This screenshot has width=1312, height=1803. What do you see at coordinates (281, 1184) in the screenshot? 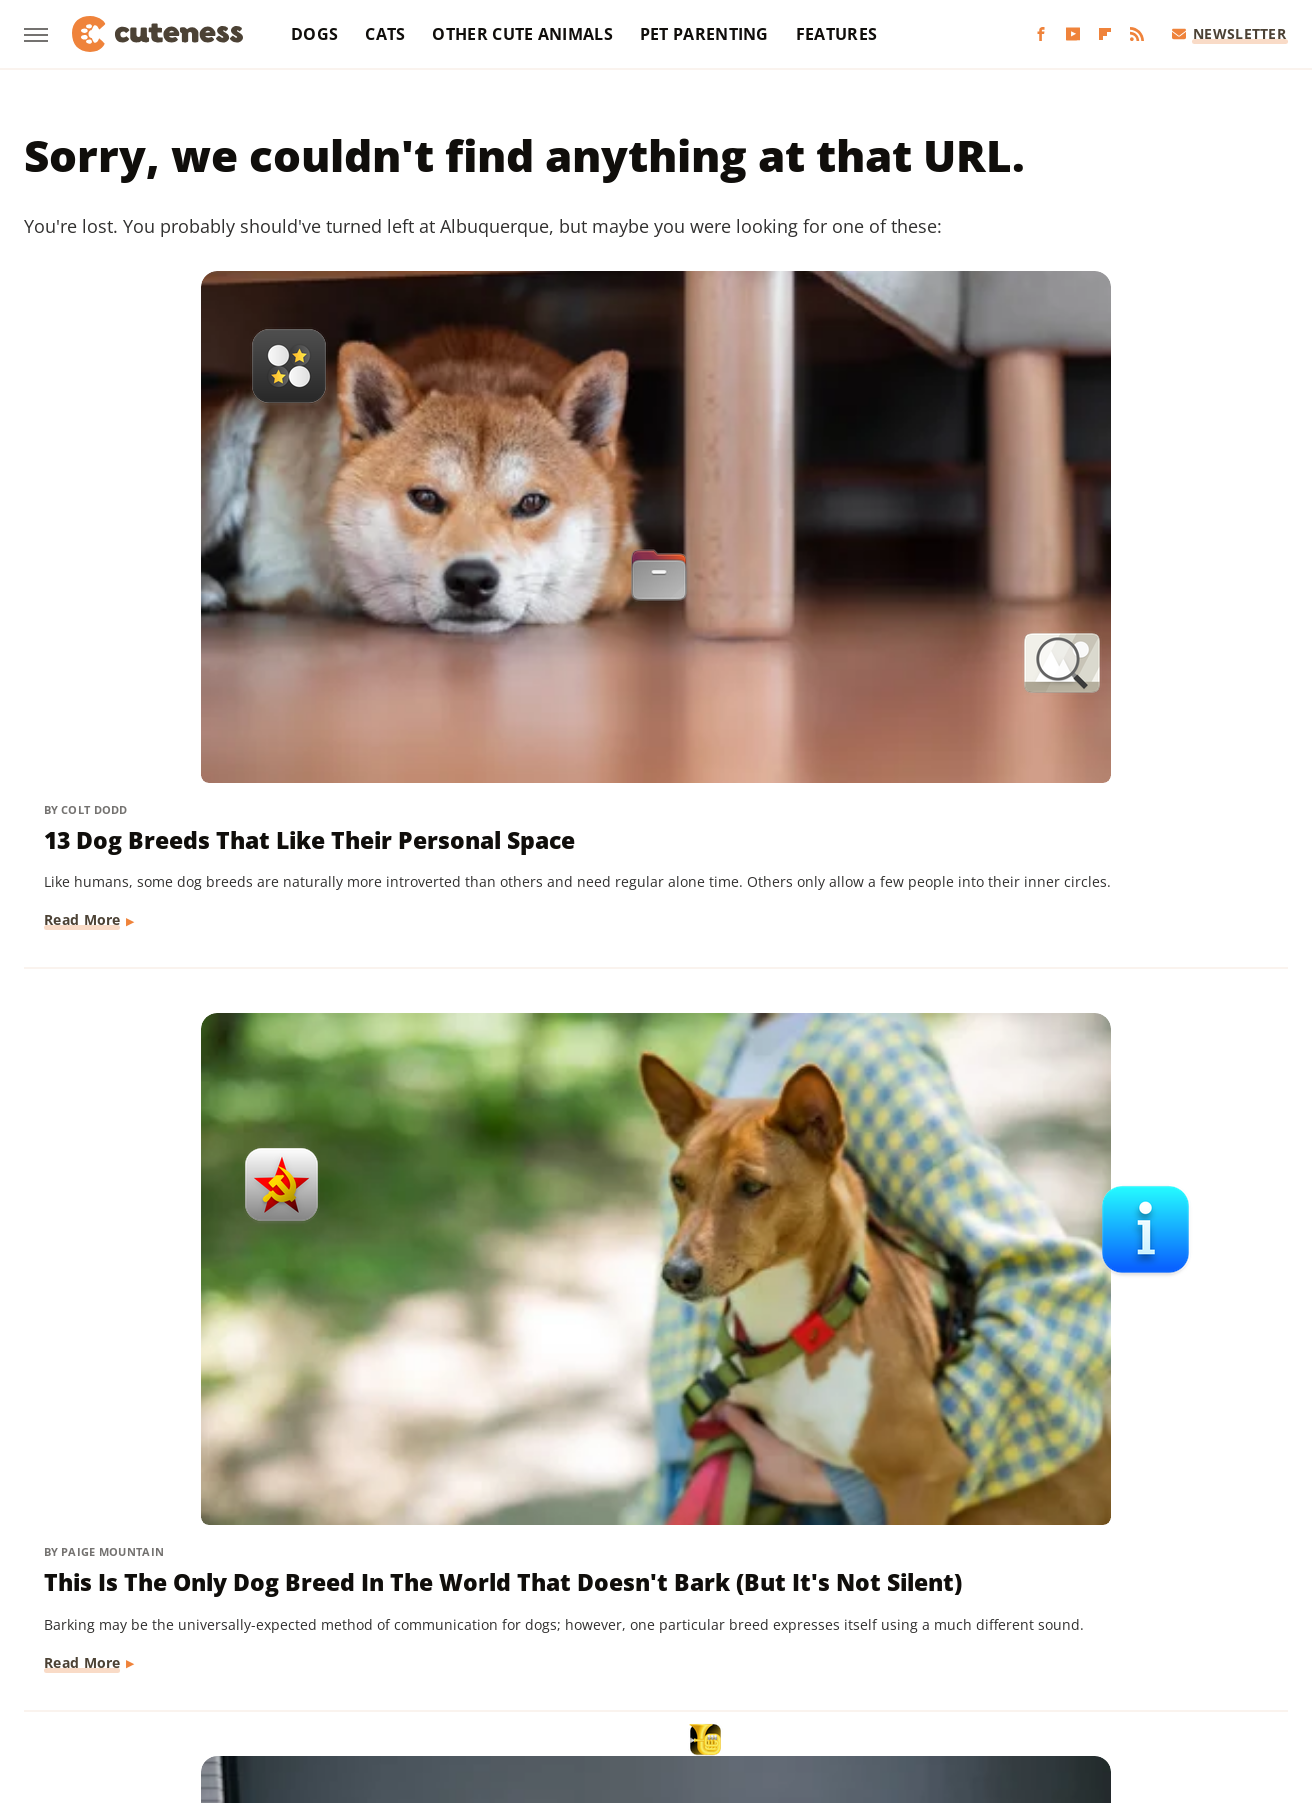
I see `launch openra game application` at bounding box center [281, 1184].